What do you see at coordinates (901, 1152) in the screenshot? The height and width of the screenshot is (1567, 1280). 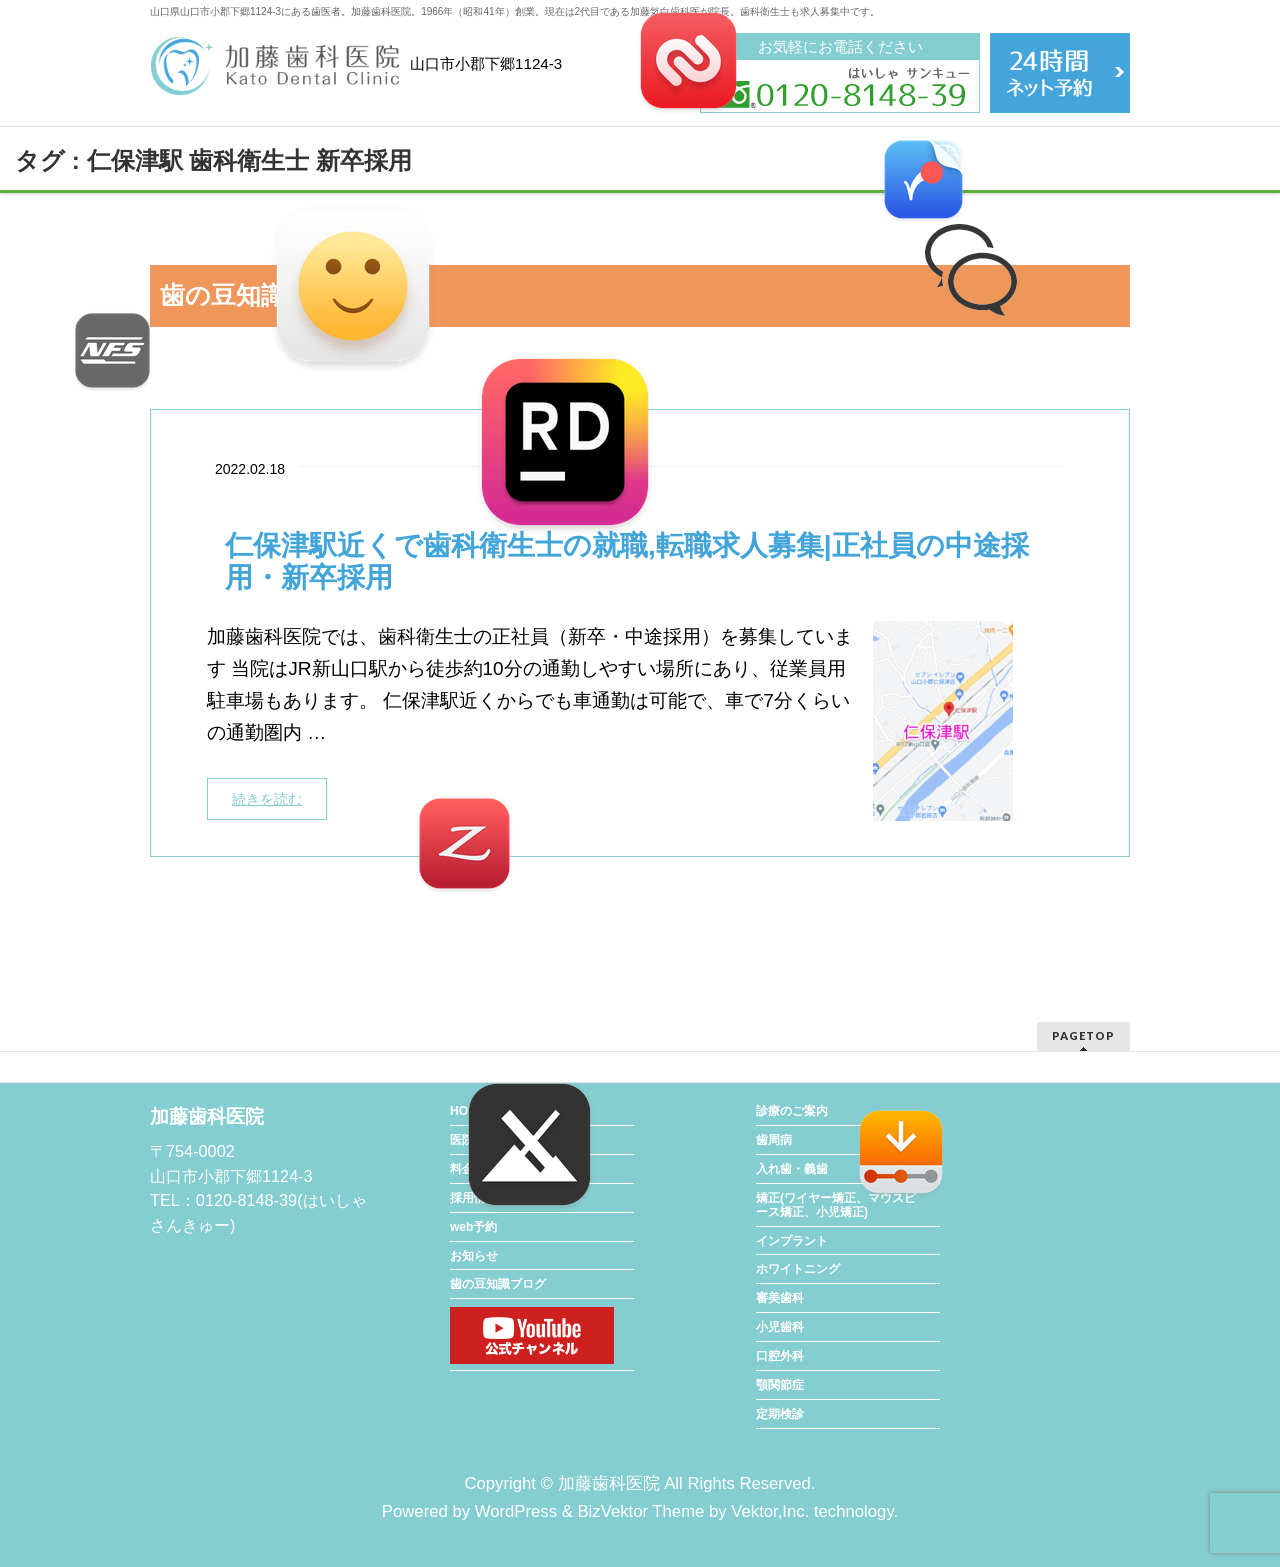 I see `open ubiquity installer application` at bounding box center [901, 1152].